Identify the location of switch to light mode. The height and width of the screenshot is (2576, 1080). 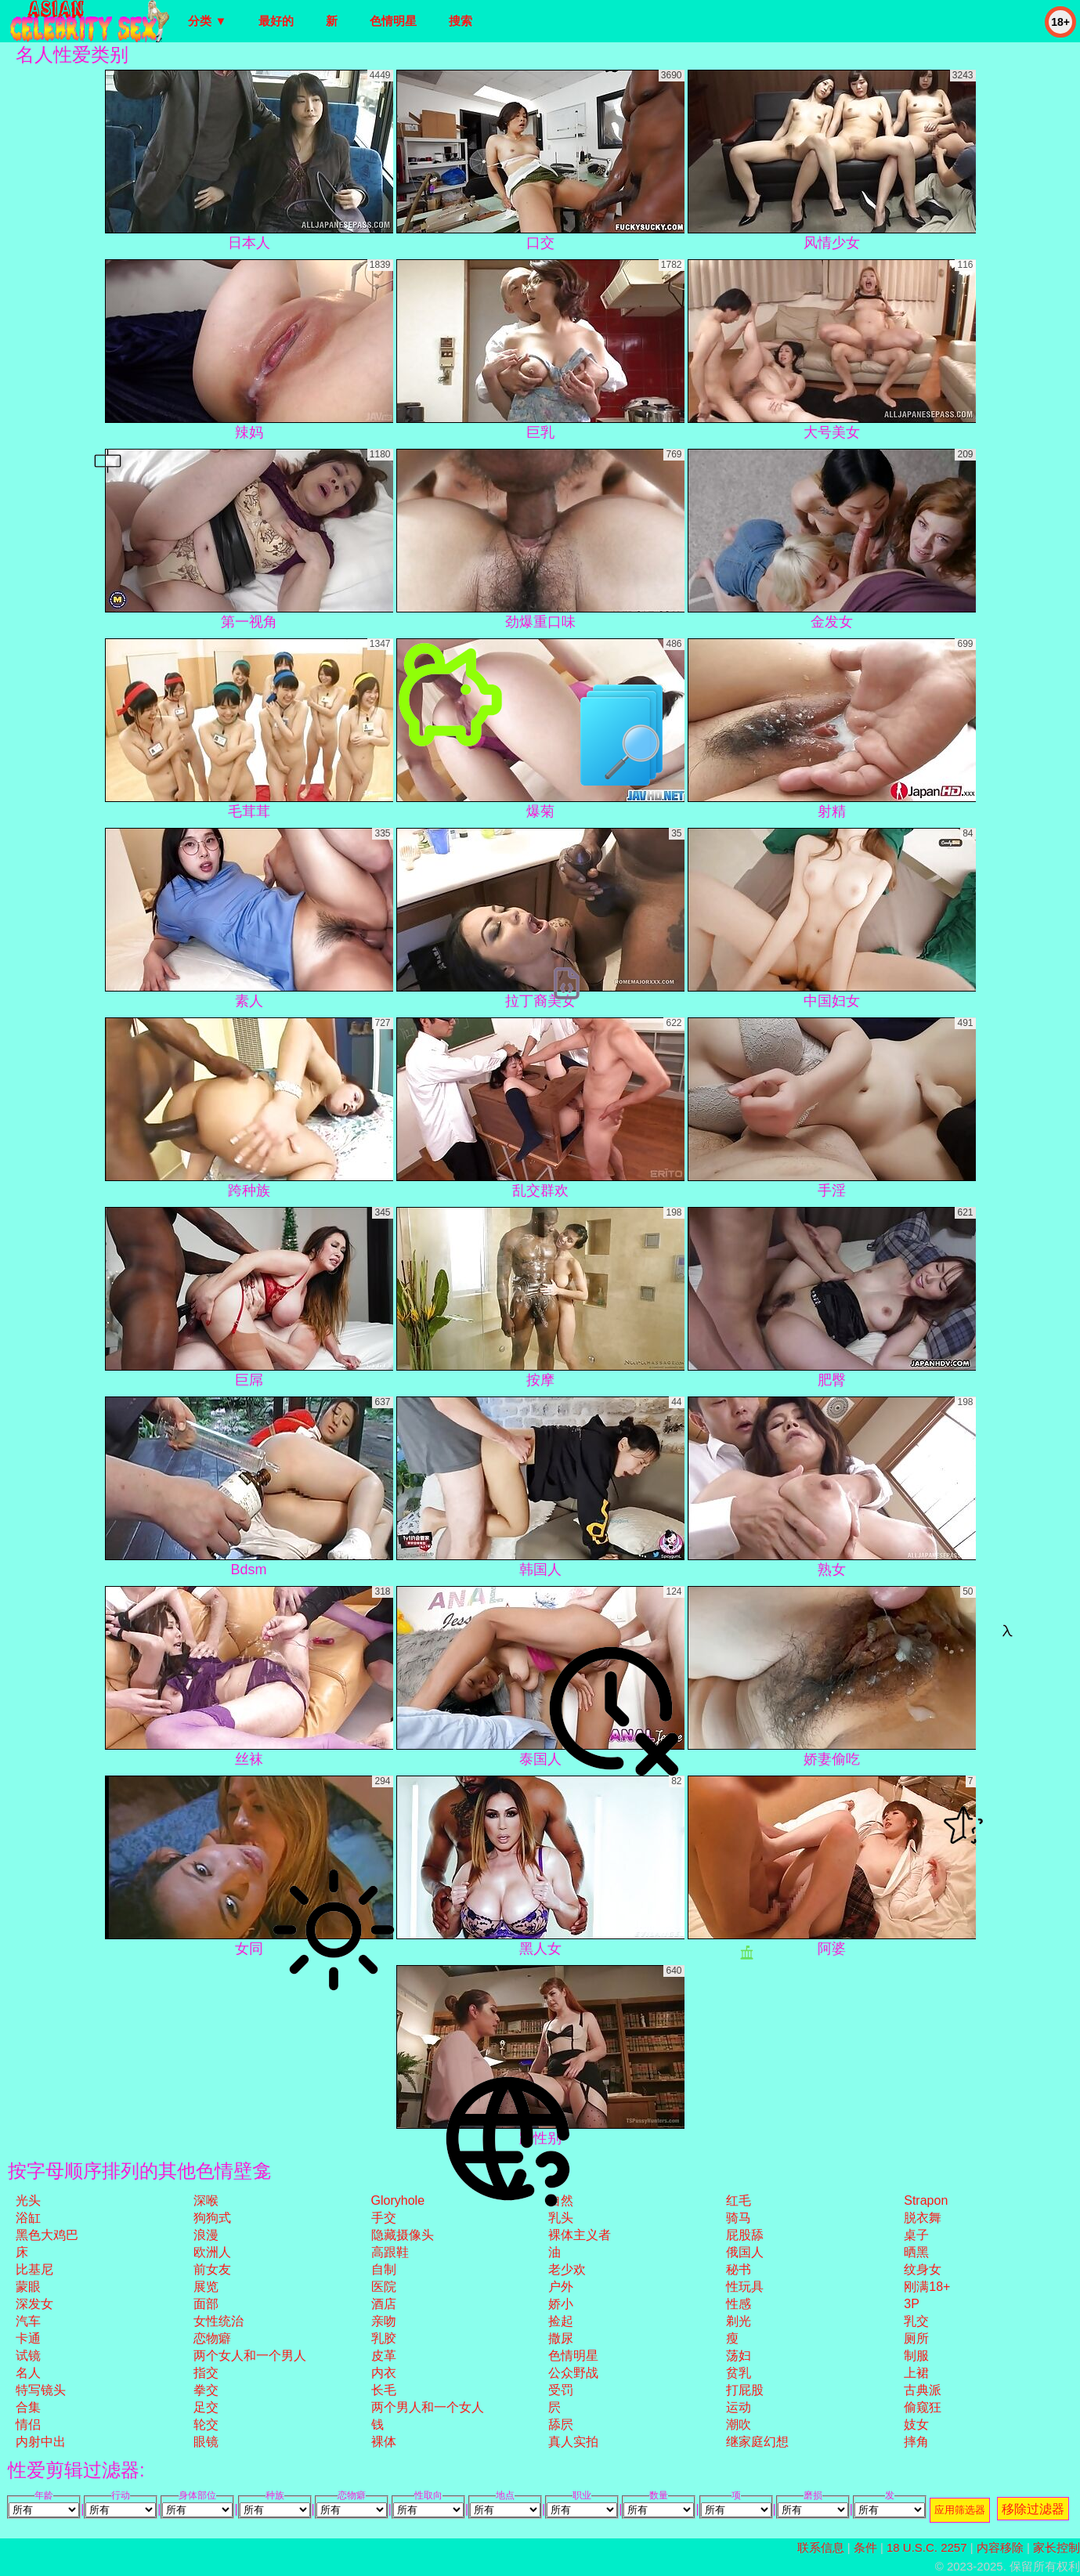
(334, 1930).